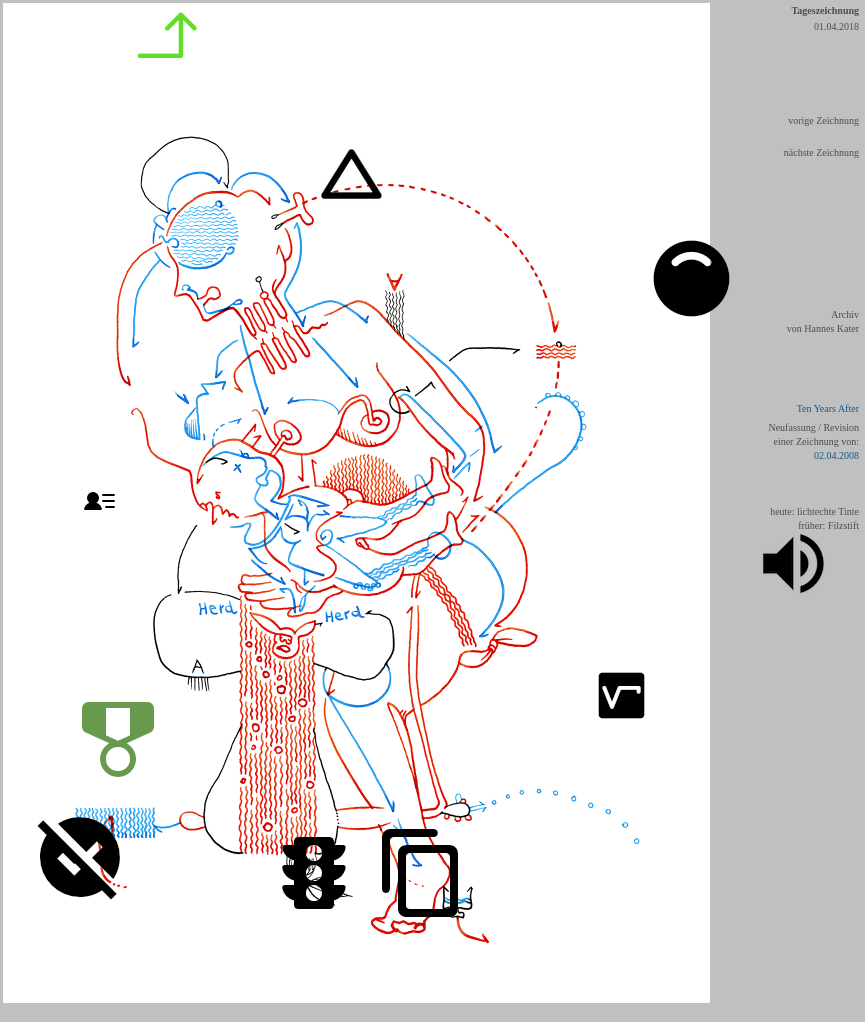 Image resolution: width=865 pixels, height=1022 pixels. Describe the element at coordinates (80, 857) in the screenshot. I see `indicates unpublished or draft content` at that location.